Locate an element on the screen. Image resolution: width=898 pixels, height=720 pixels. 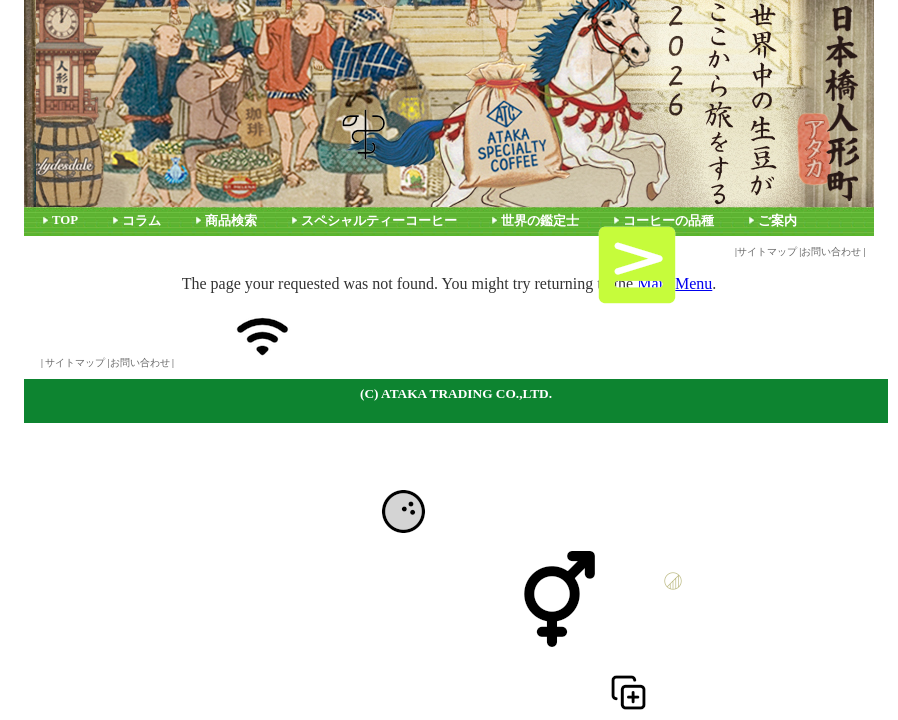
greater than or equal to mathematical operator is located at coordinates (637, 265).